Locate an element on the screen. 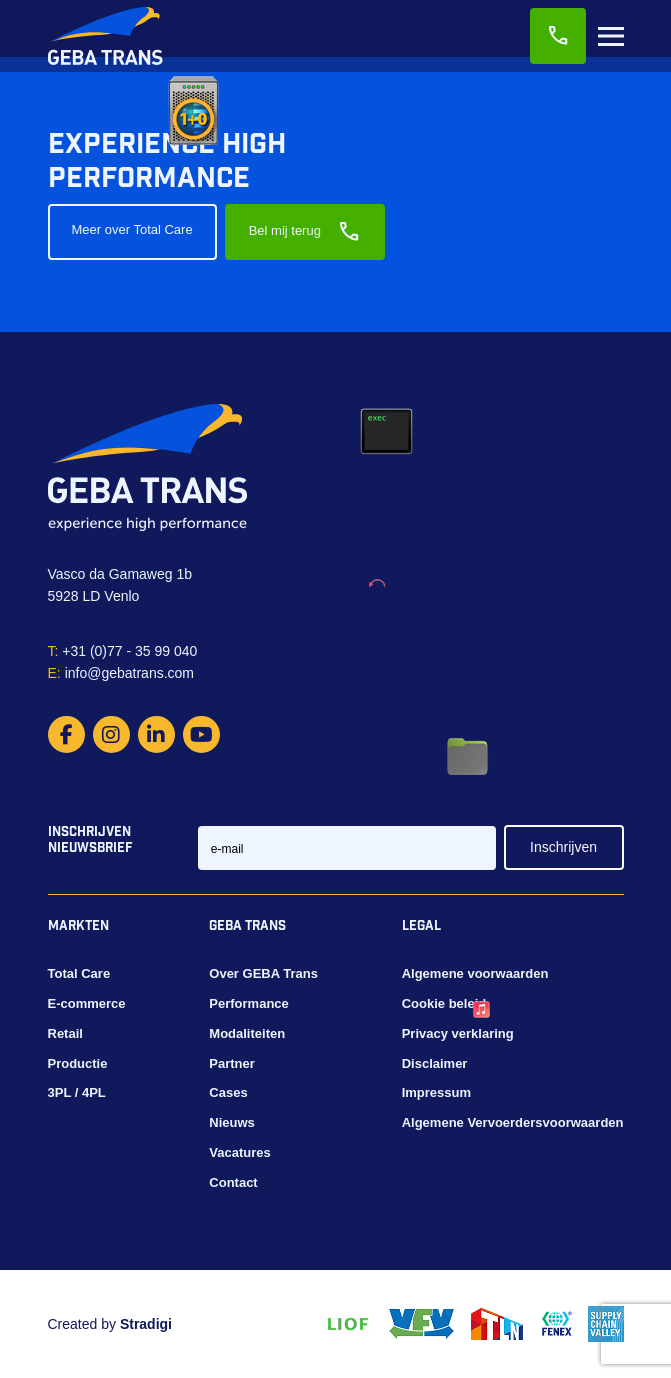  undo the last action is located at coordinates (377, 583).